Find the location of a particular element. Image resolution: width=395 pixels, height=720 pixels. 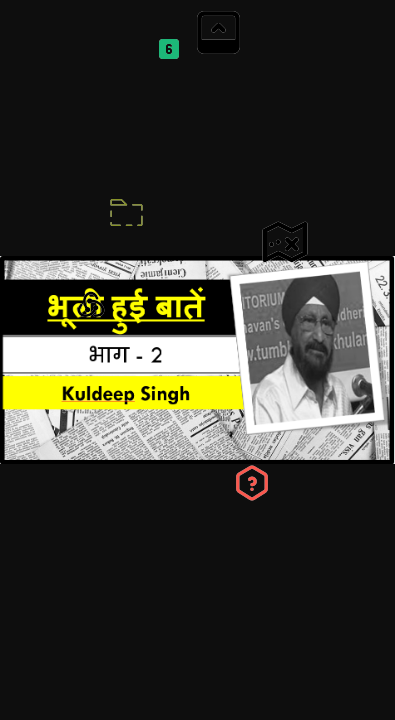

redux state management library logo is located at coordinates (91, 305).